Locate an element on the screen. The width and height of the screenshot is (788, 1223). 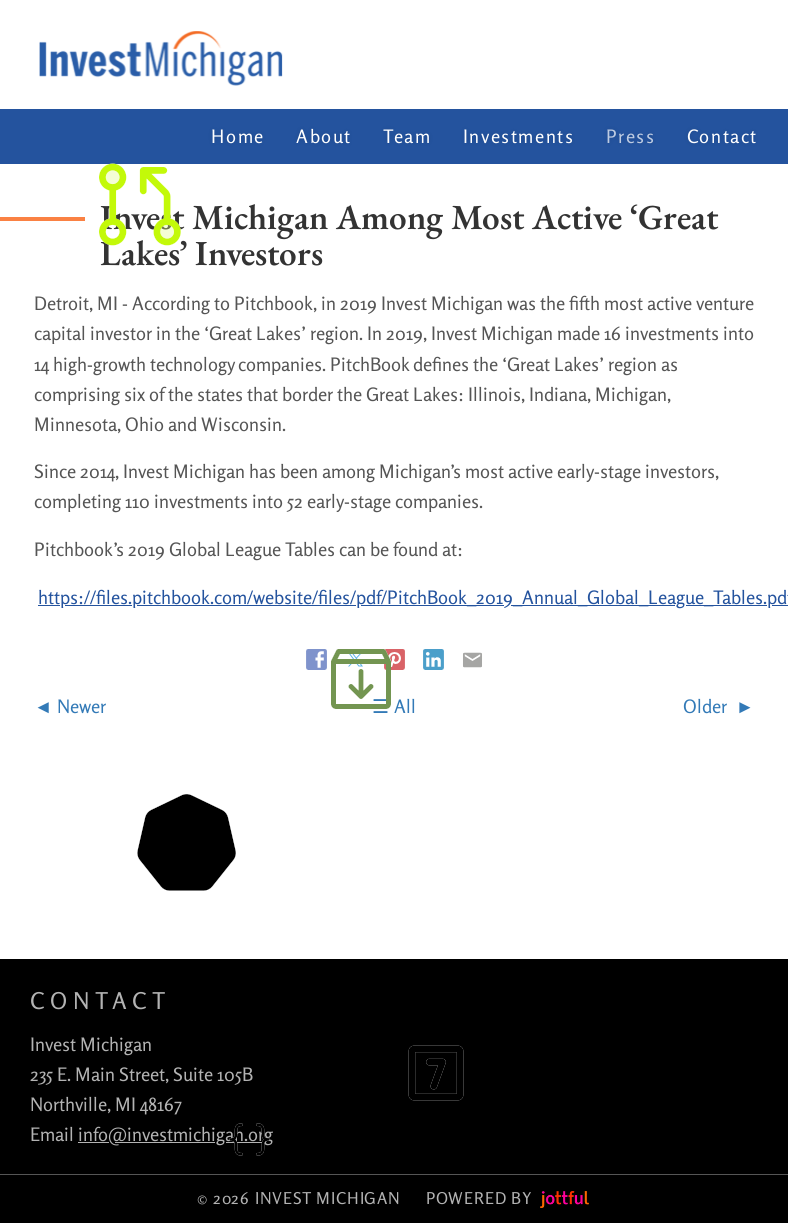
view or edit code is located at coordinates (249, 1139).